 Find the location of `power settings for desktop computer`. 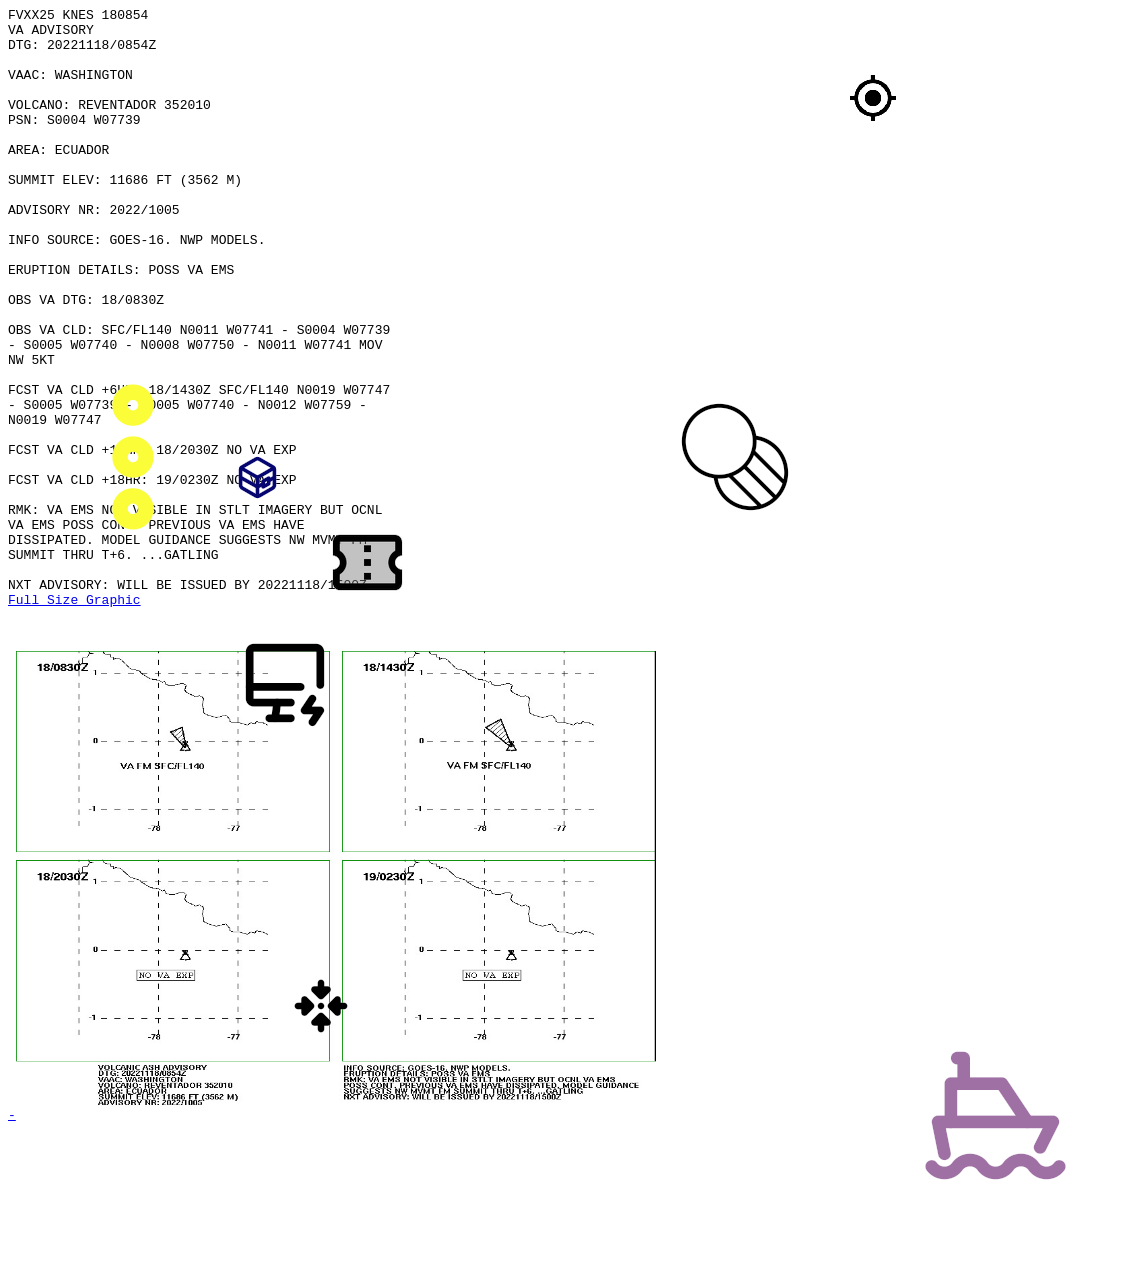

power settings for desktop computer is located at coordinates (285, 683).